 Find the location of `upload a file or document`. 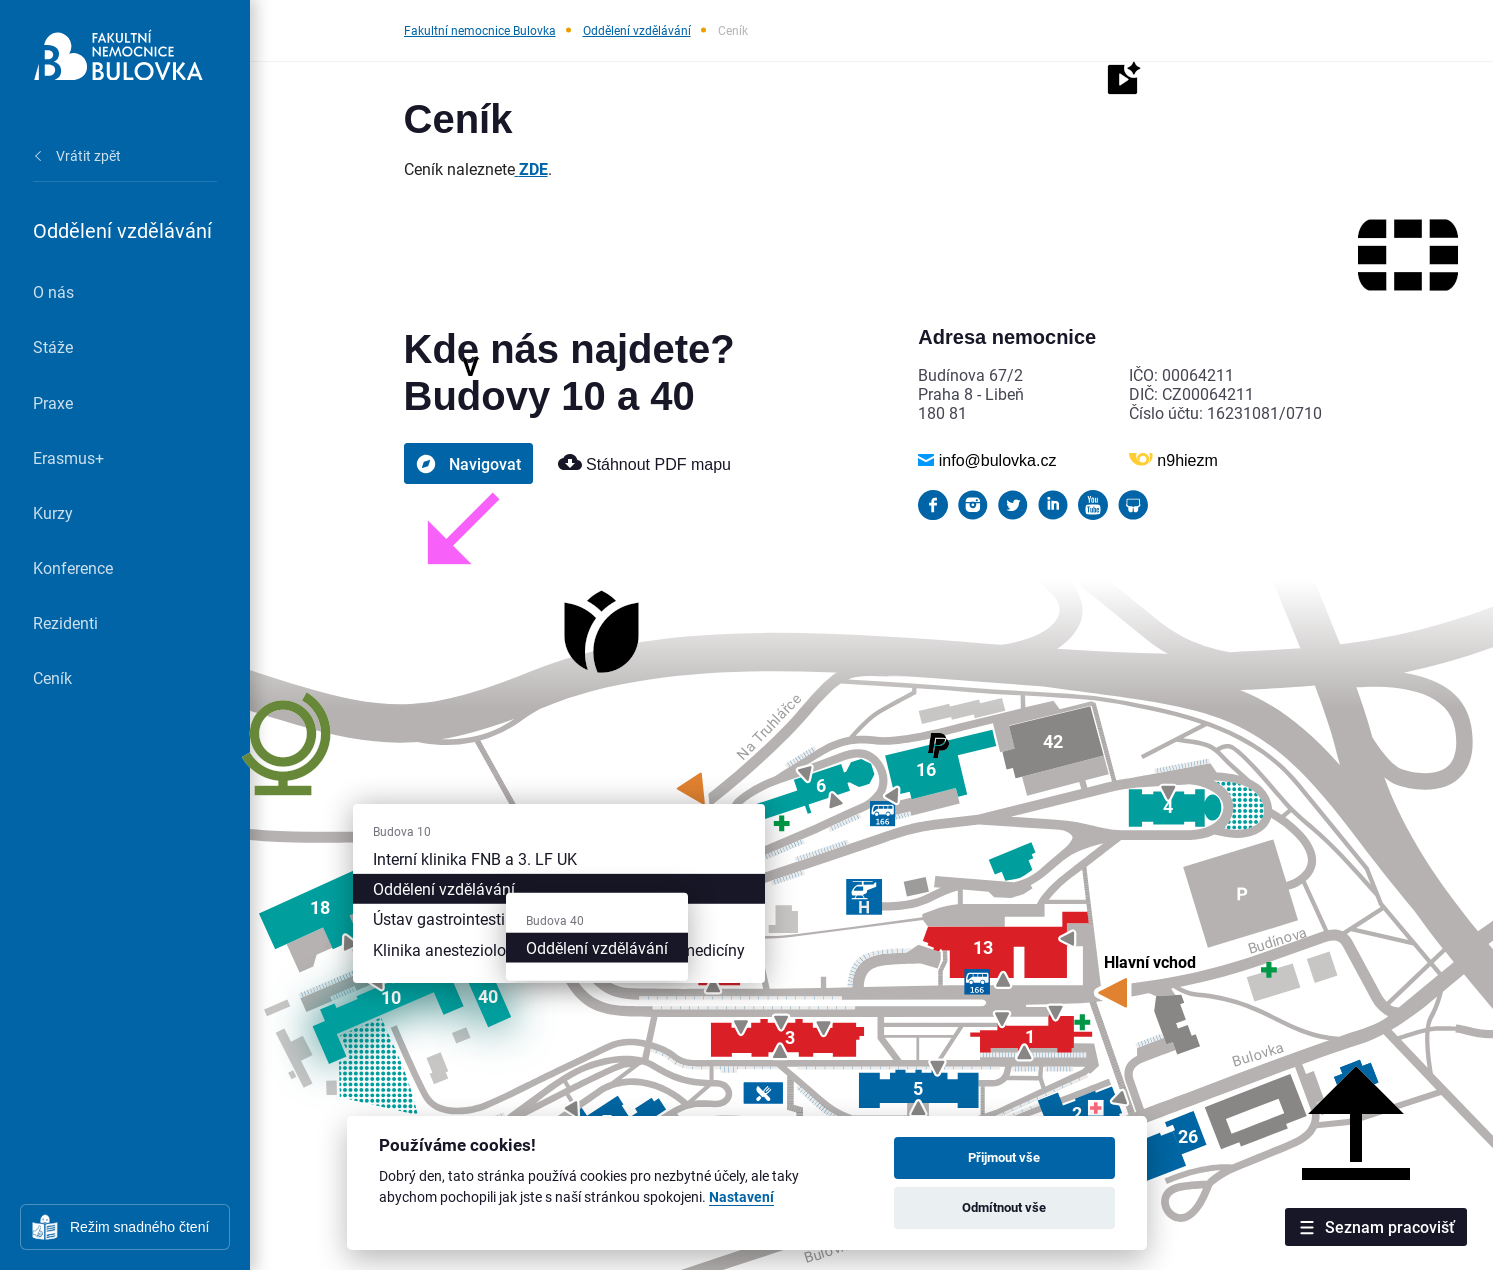

upload a file or document is located at coordinates (1356, 1126).